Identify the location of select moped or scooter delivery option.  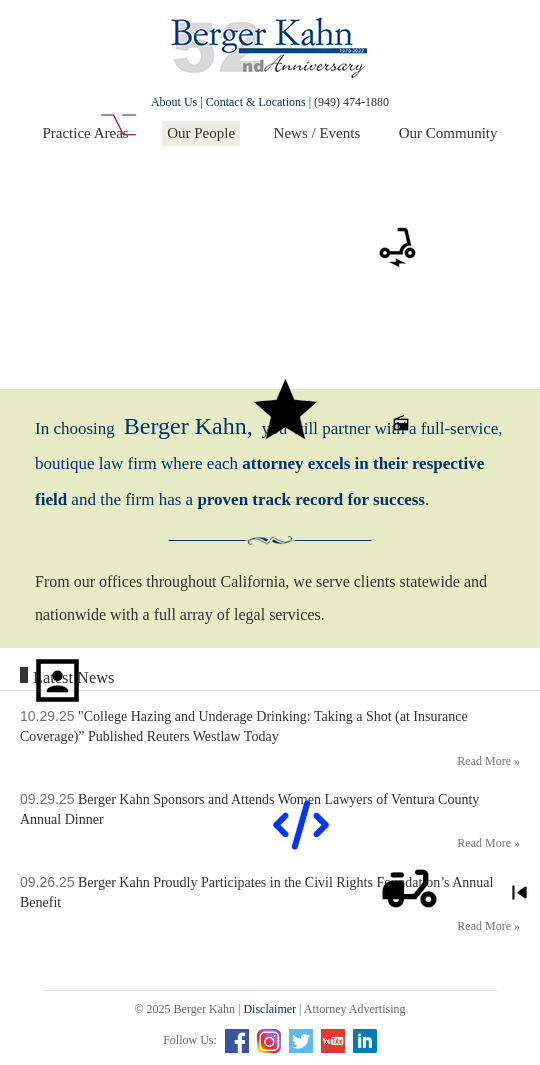
(409, 888).